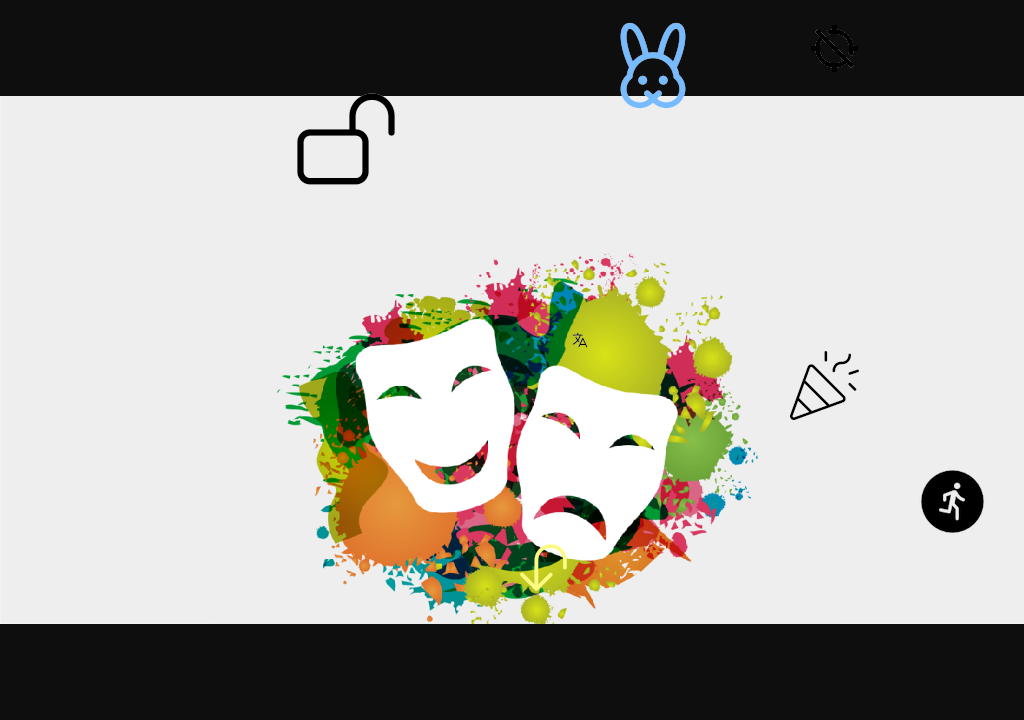  I want to click on celebration or success notification, so click(820, 389).